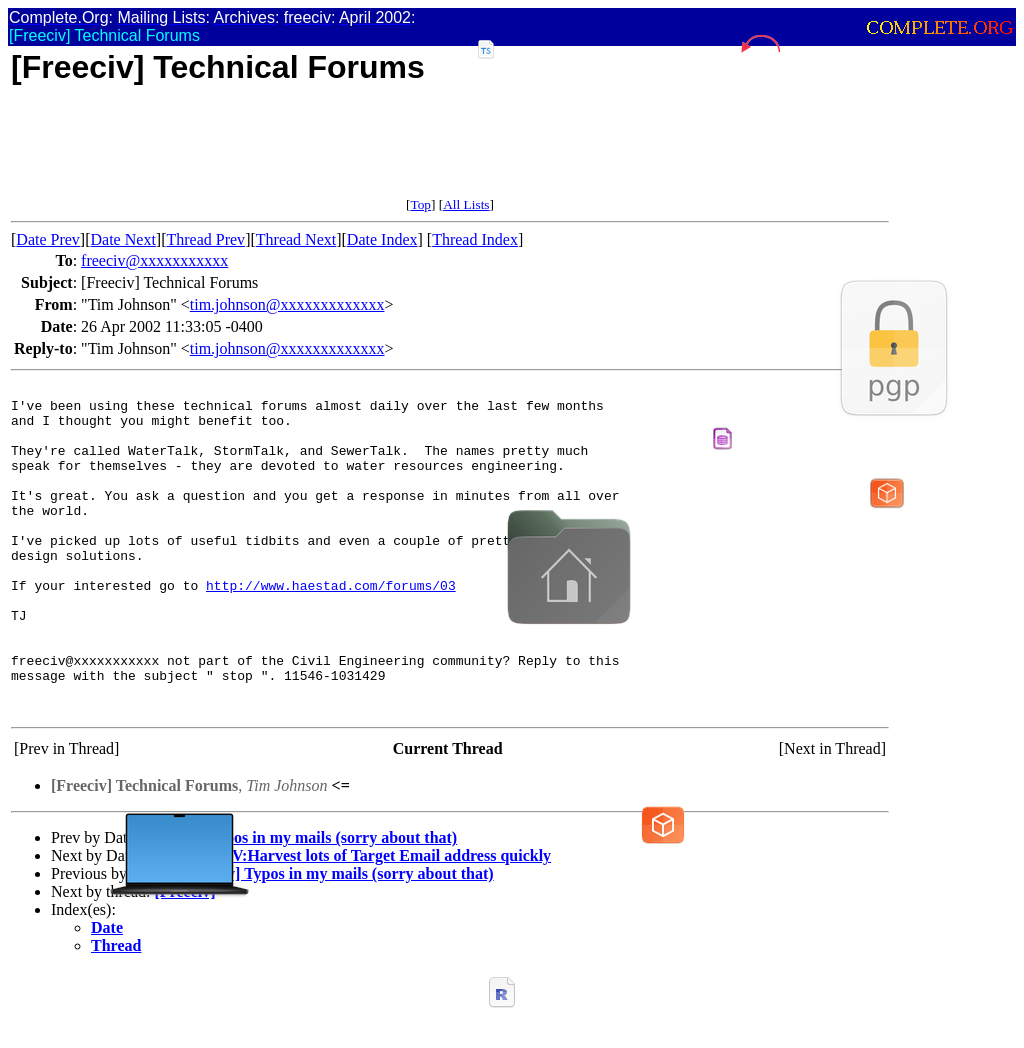  Describe the element at coordinates (760, 43) in the screenshot. I see `undo the last action` at that location.